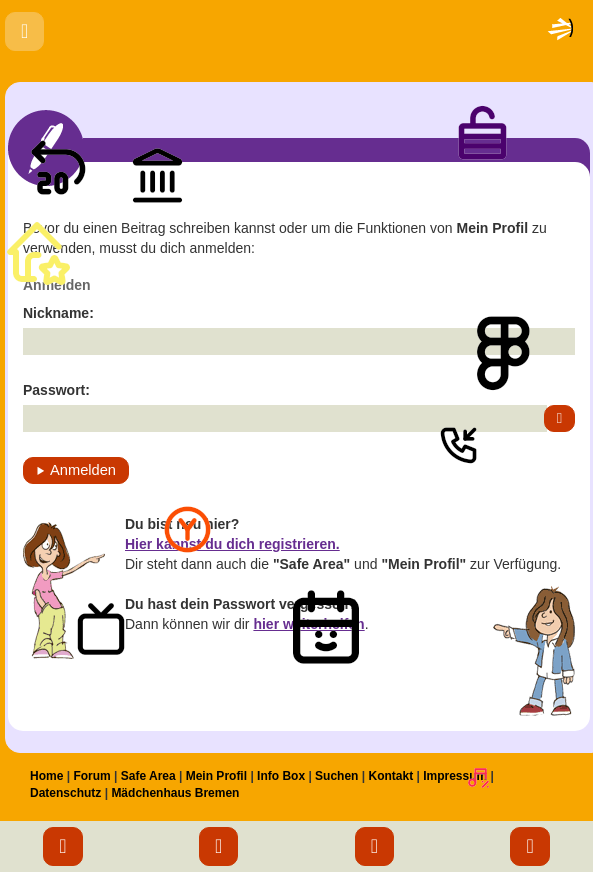  I want to click on skip backward 20 seconds, so click(57, 169).